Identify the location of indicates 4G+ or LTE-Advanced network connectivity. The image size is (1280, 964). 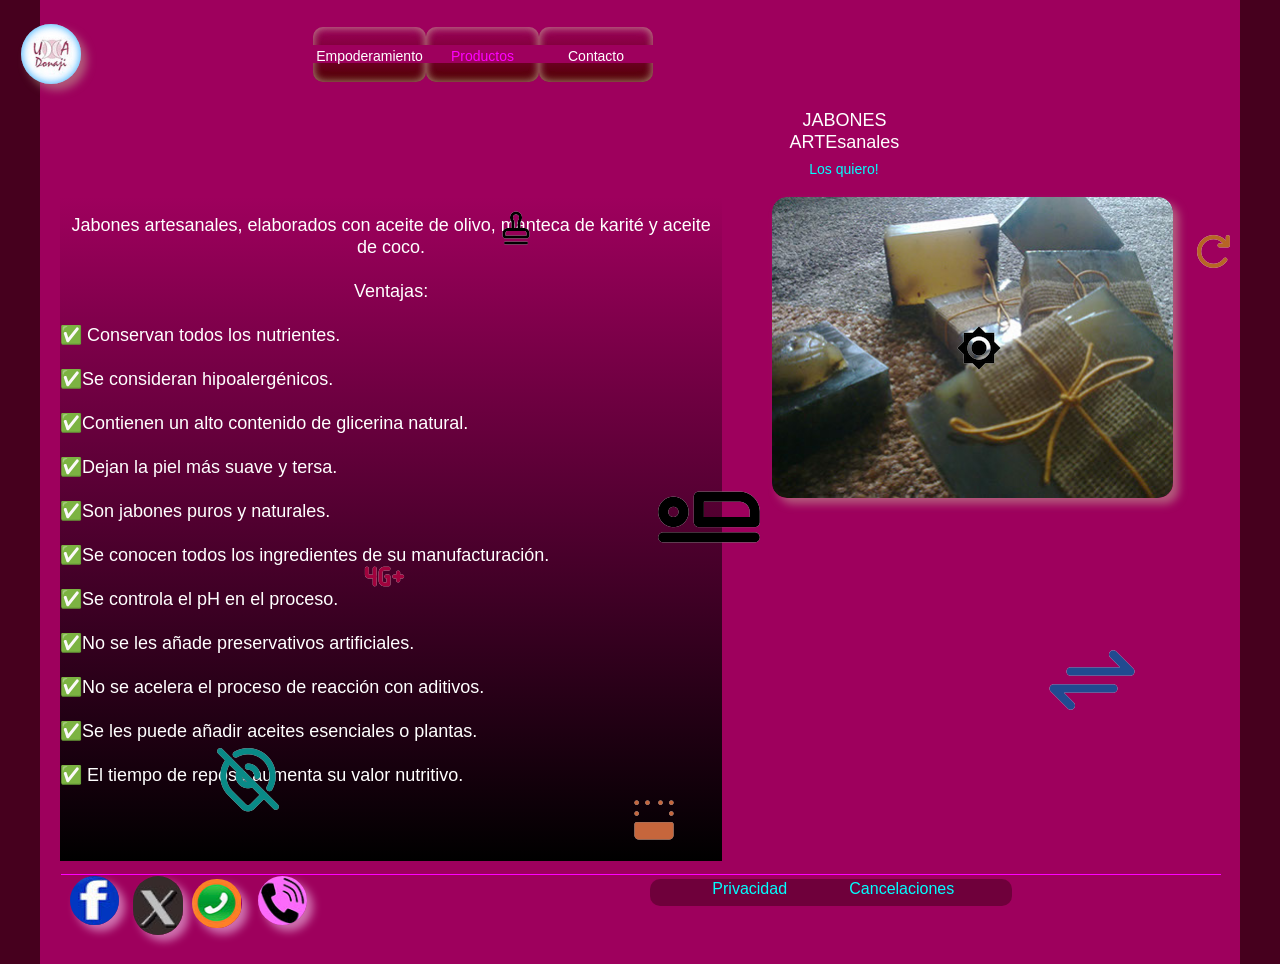
(384, 576).